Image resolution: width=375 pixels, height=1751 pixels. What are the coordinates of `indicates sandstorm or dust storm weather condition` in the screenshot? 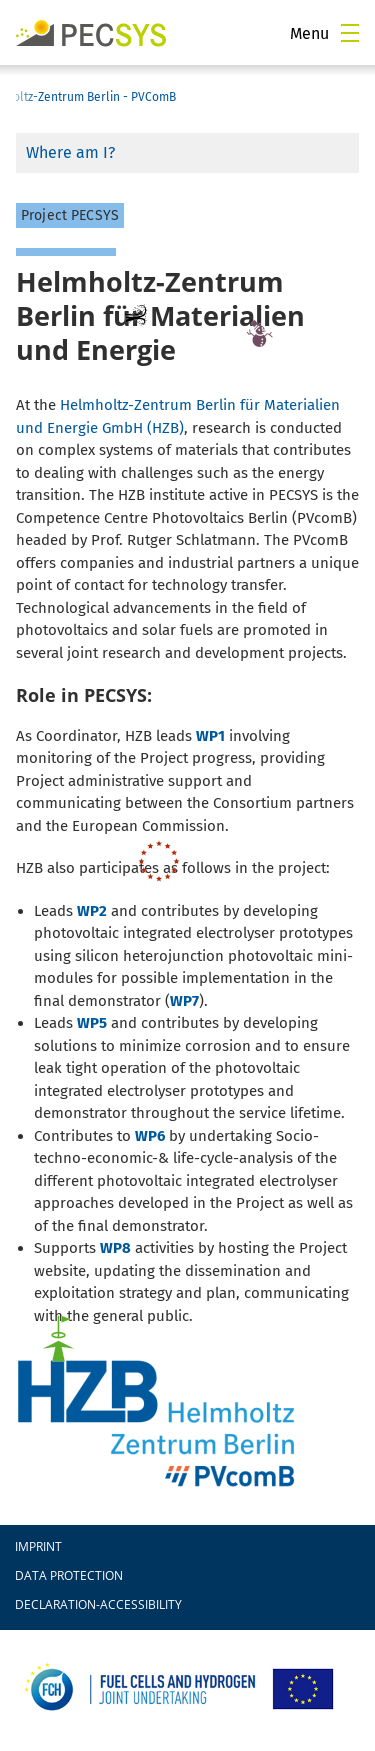 It's located at (136, 315).